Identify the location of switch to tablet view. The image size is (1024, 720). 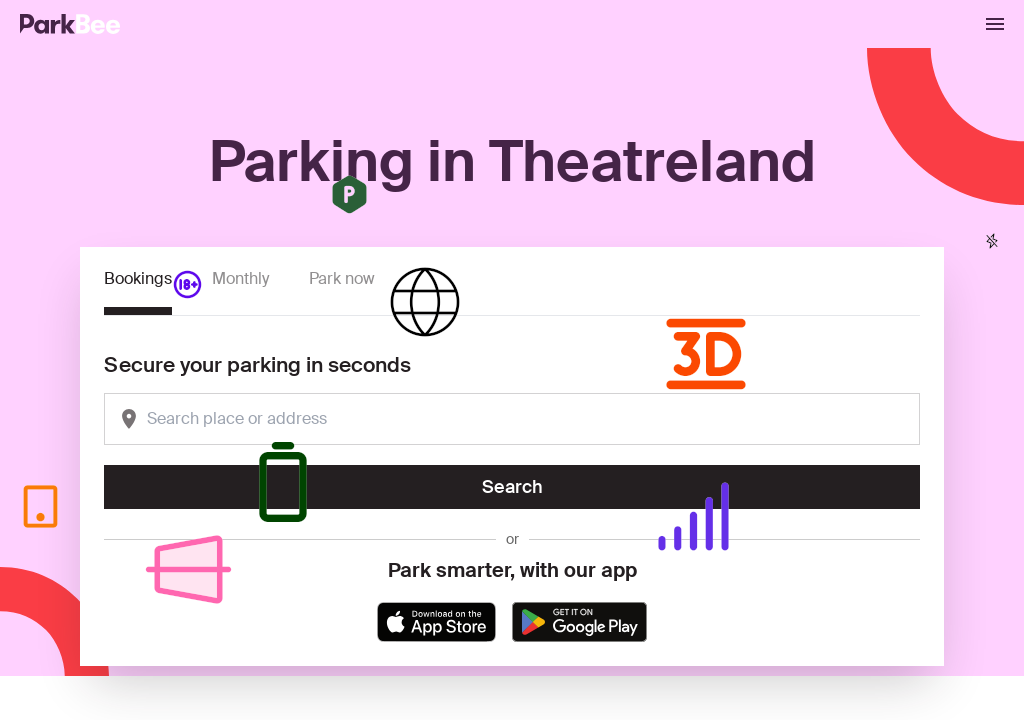
(40, 506).